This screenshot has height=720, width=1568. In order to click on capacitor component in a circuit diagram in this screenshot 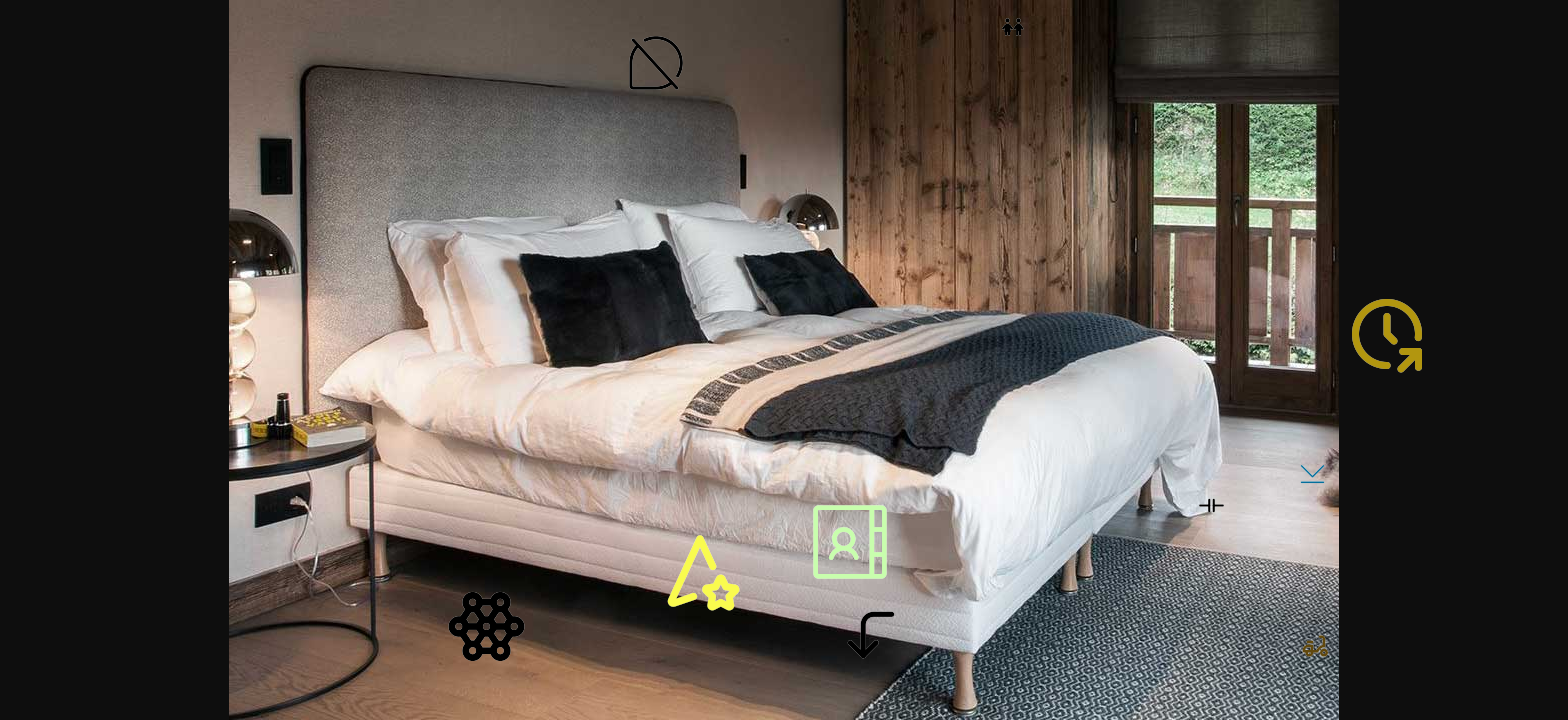, I will do `click(1211, 505)`.